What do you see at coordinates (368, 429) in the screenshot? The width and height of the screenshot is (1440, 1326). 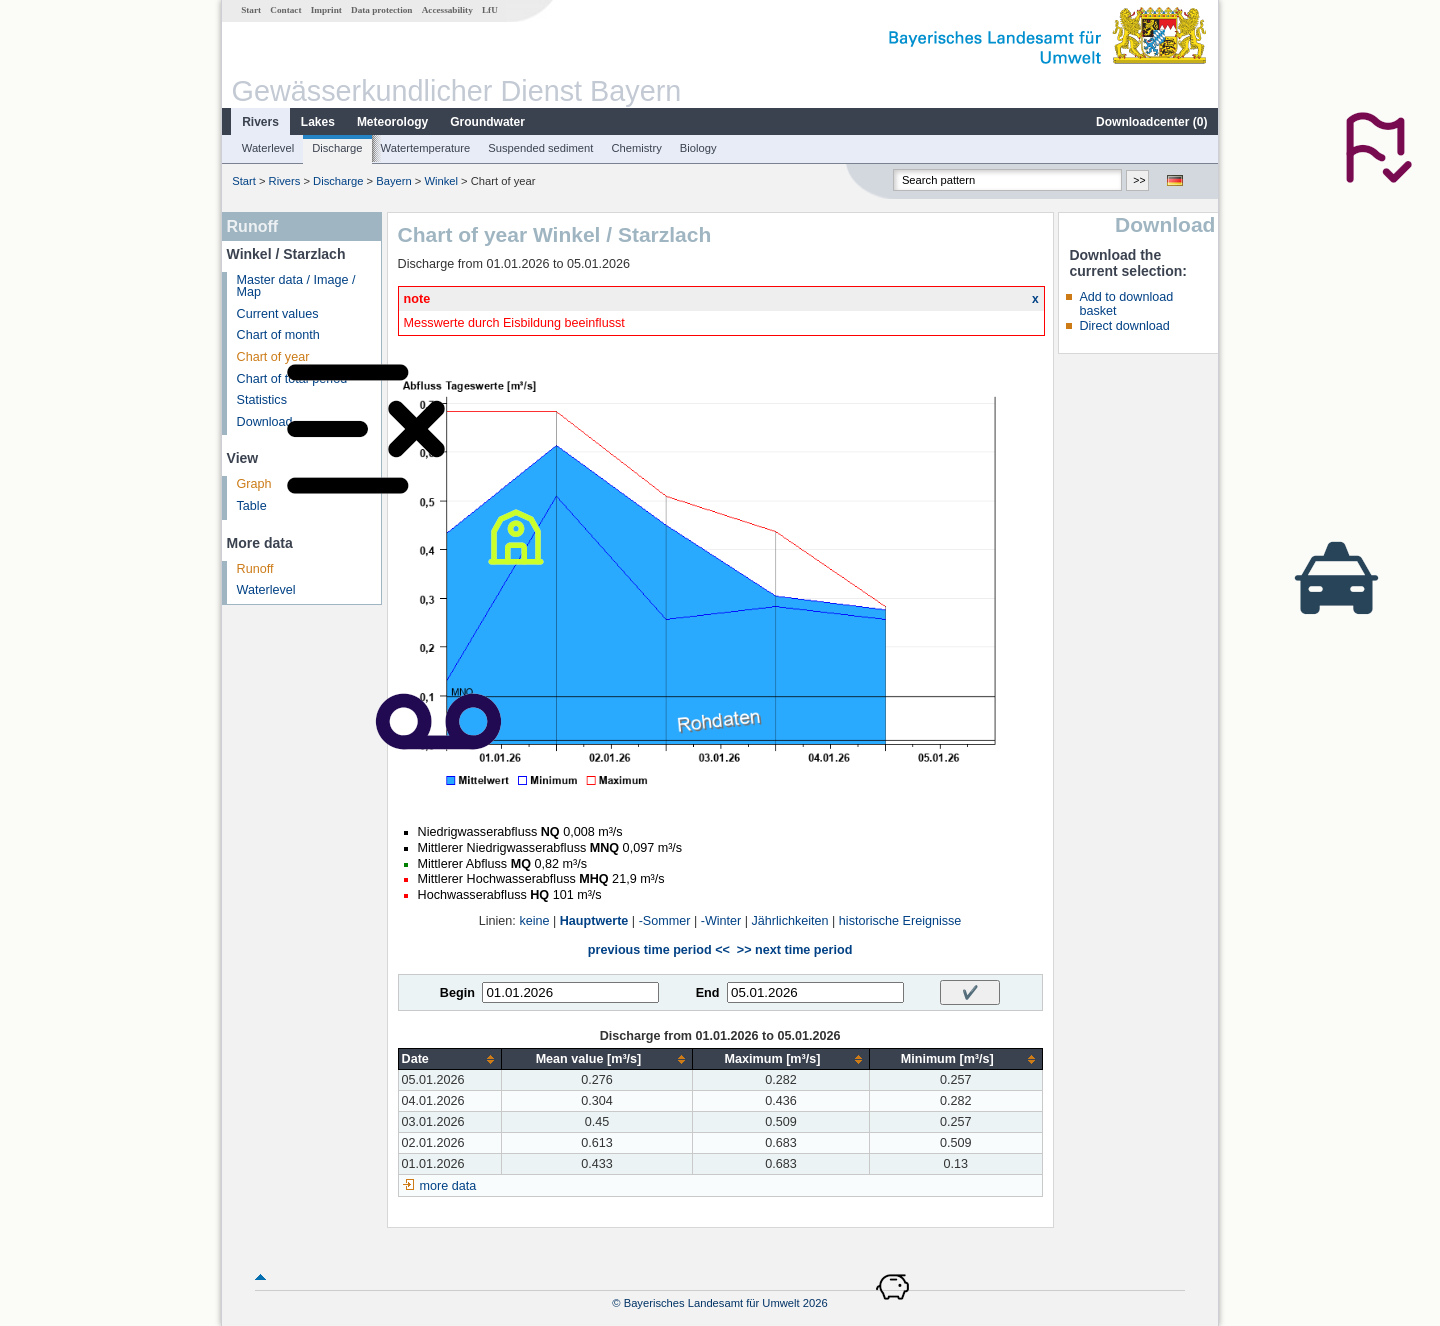 I see `remove item from list` at bounding box center [368, 429].